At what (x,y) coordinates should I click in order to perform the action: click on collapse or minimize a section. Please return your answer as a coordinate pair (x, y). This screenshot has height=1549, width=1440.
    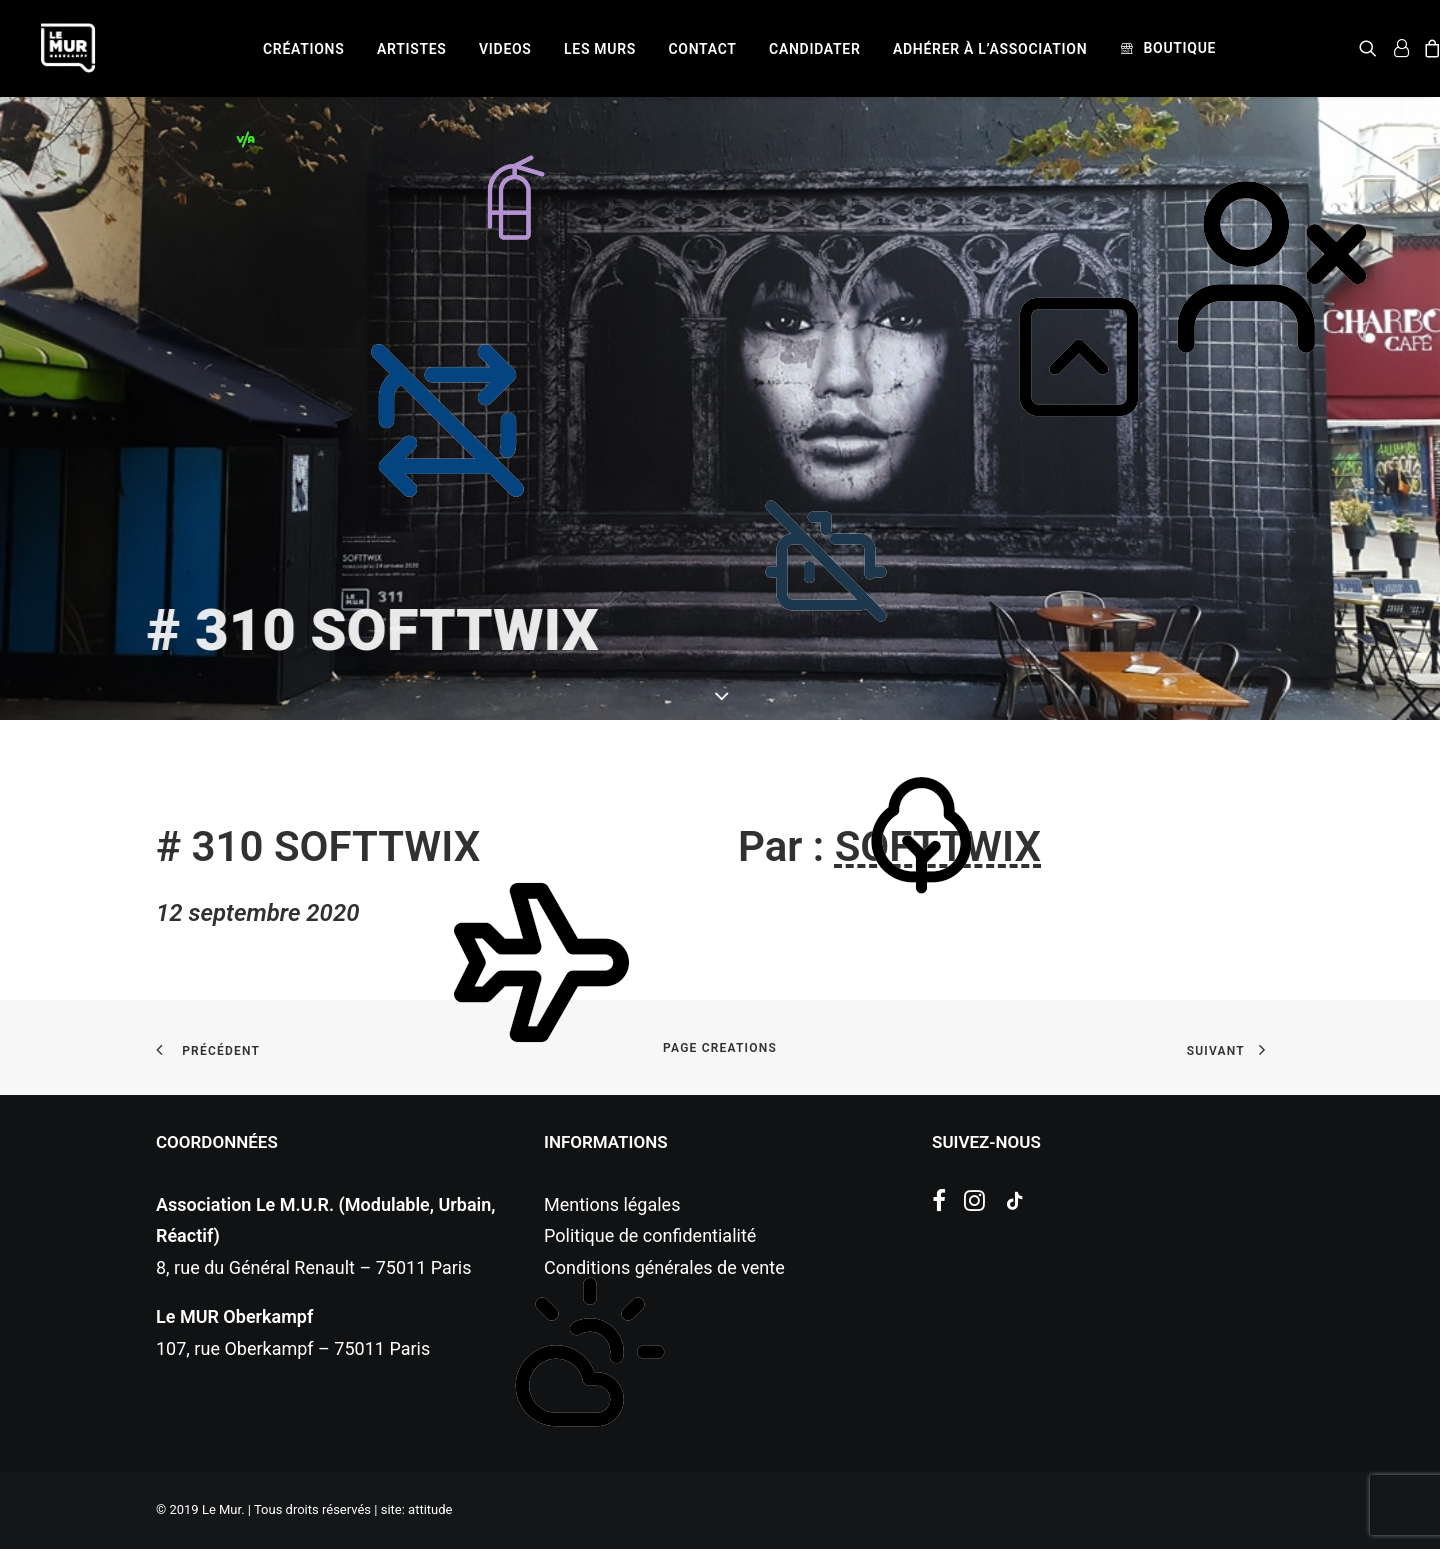
    Looking at the image, I should click on (1079, 357).